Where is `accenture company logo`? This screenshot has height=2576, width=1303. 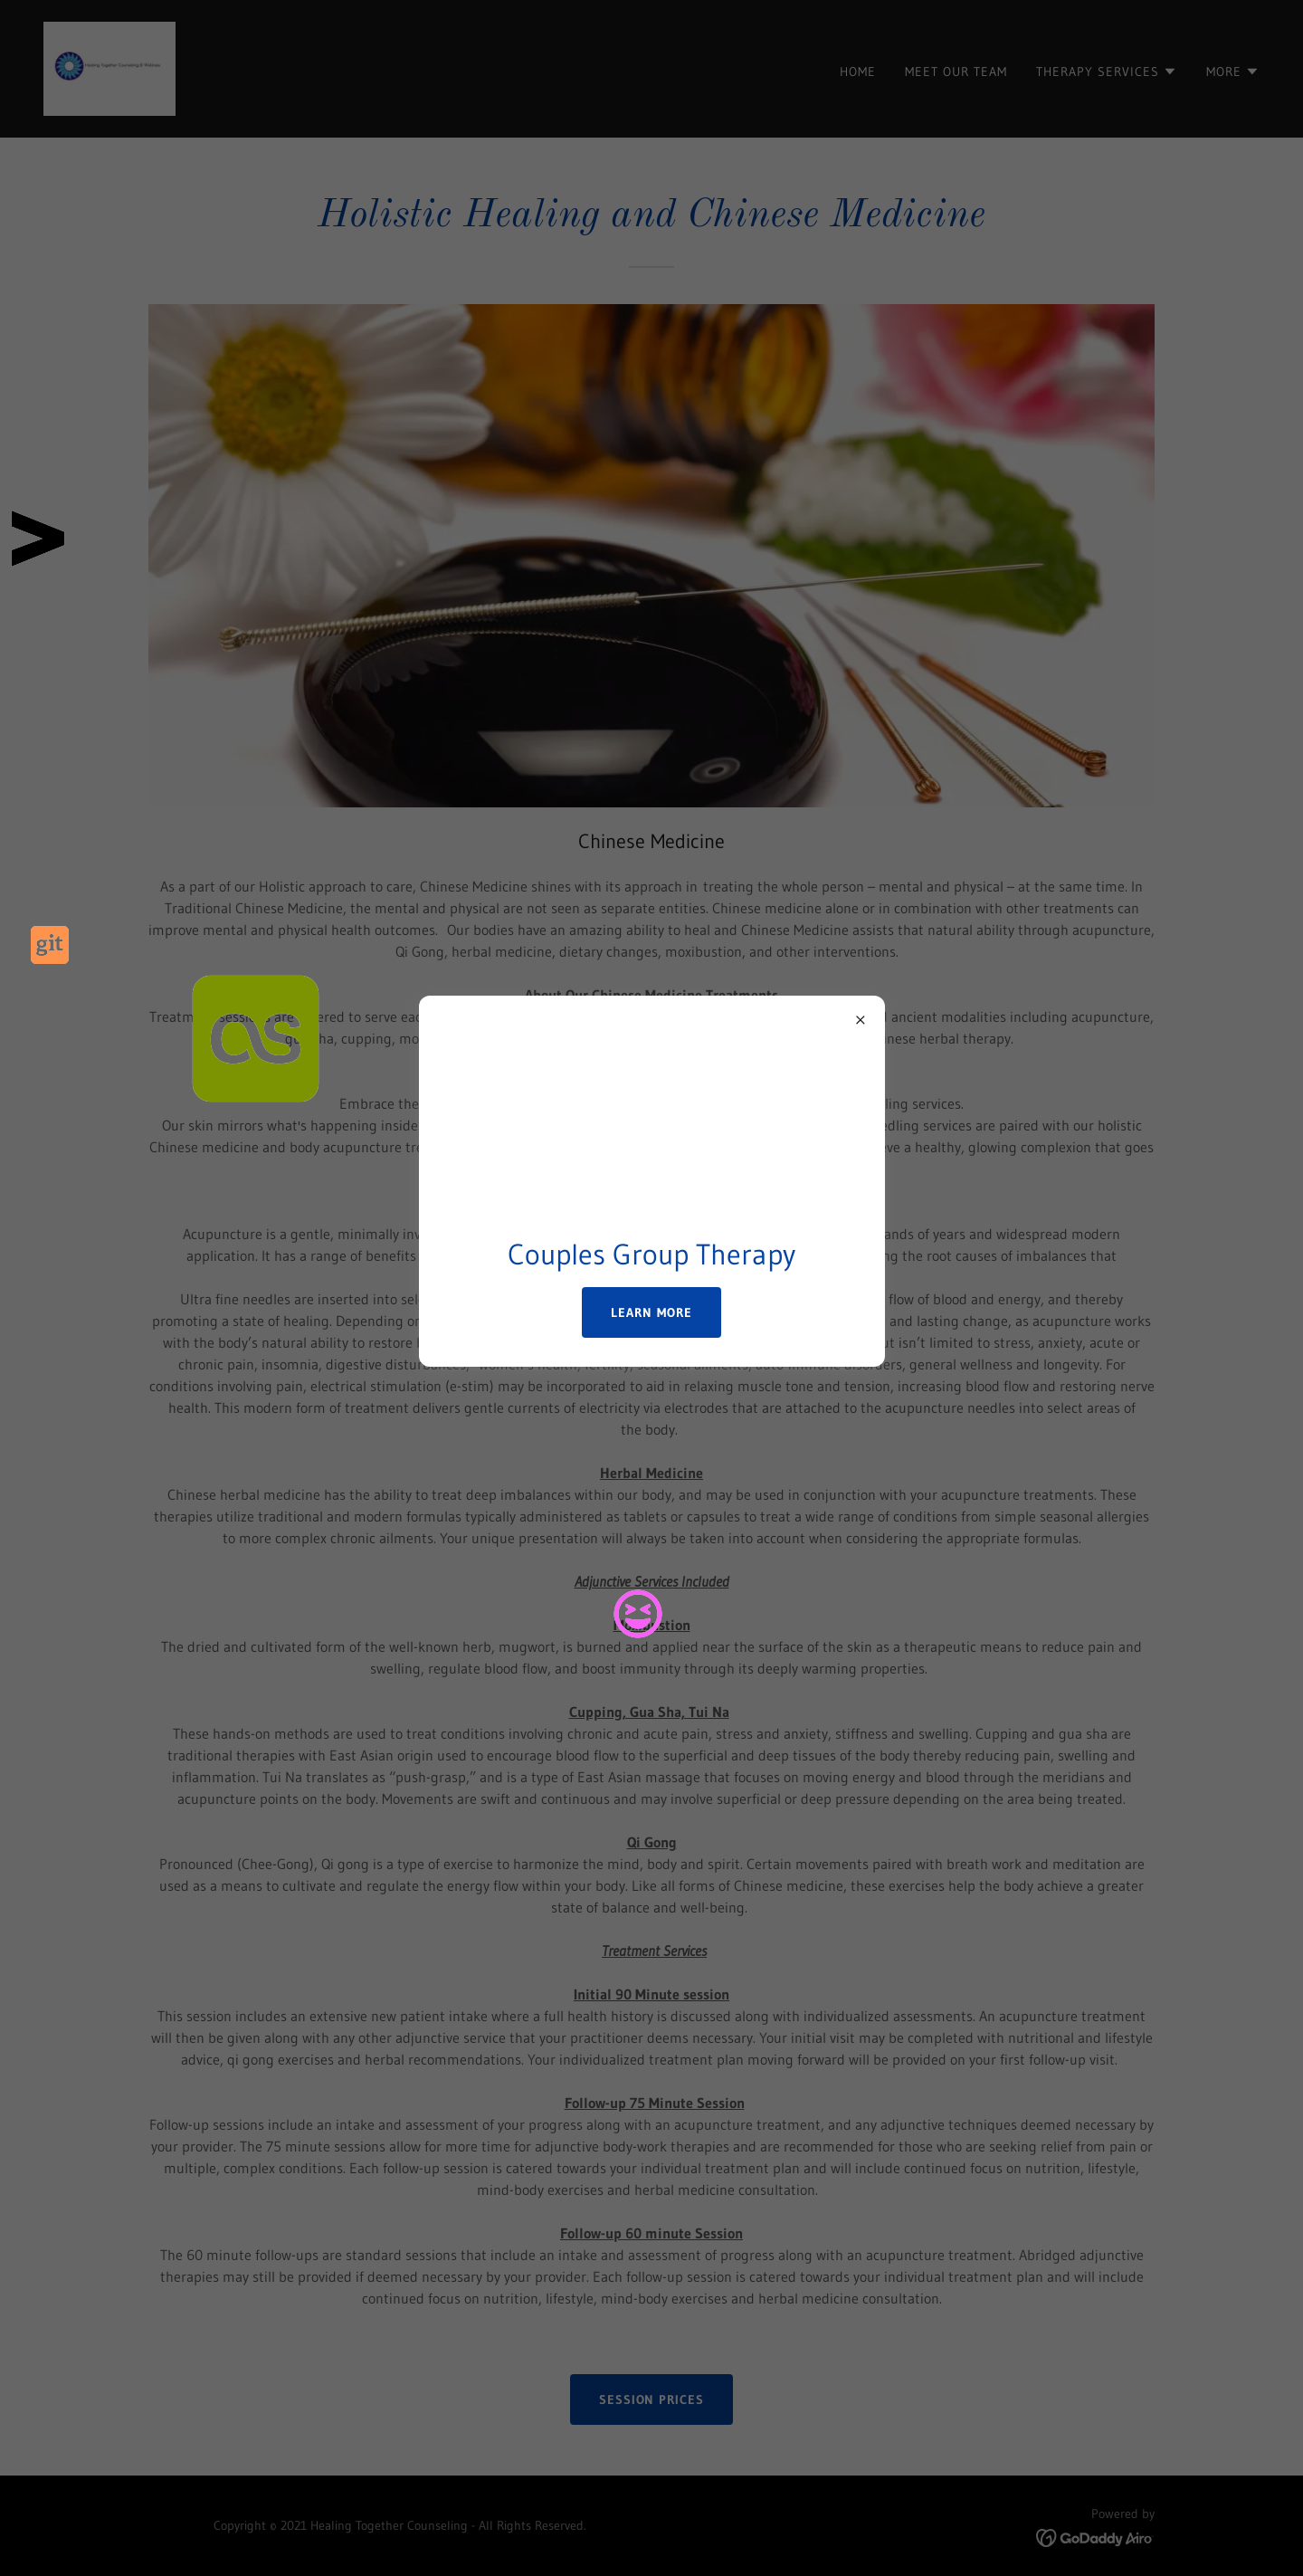 accenture company logo is located at coordinates (38, 539).